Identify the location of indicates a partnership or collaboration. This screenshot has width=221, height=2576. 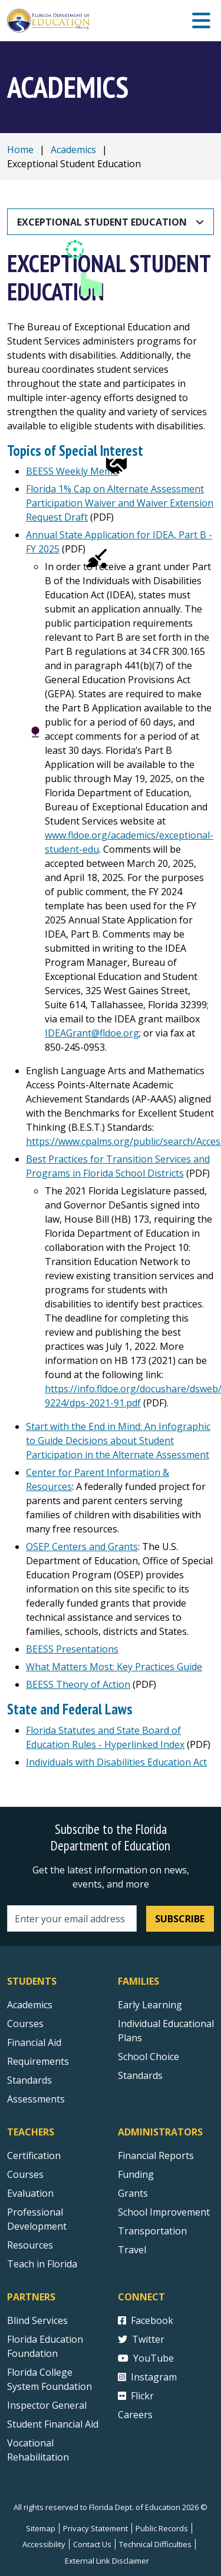
(116, 465).